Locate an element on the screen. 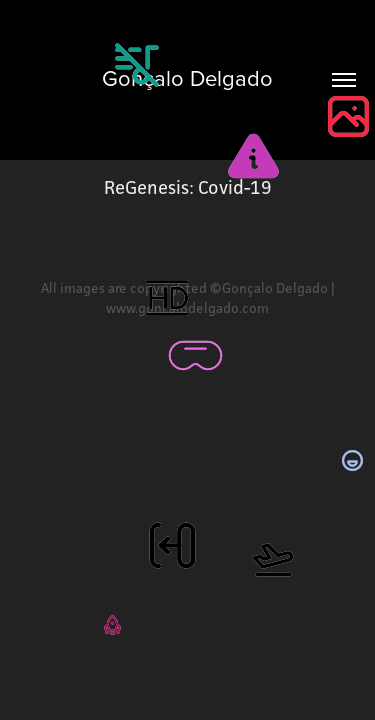 The image size is (375, 720). view important information or notice is located at coordinates (253, 157).